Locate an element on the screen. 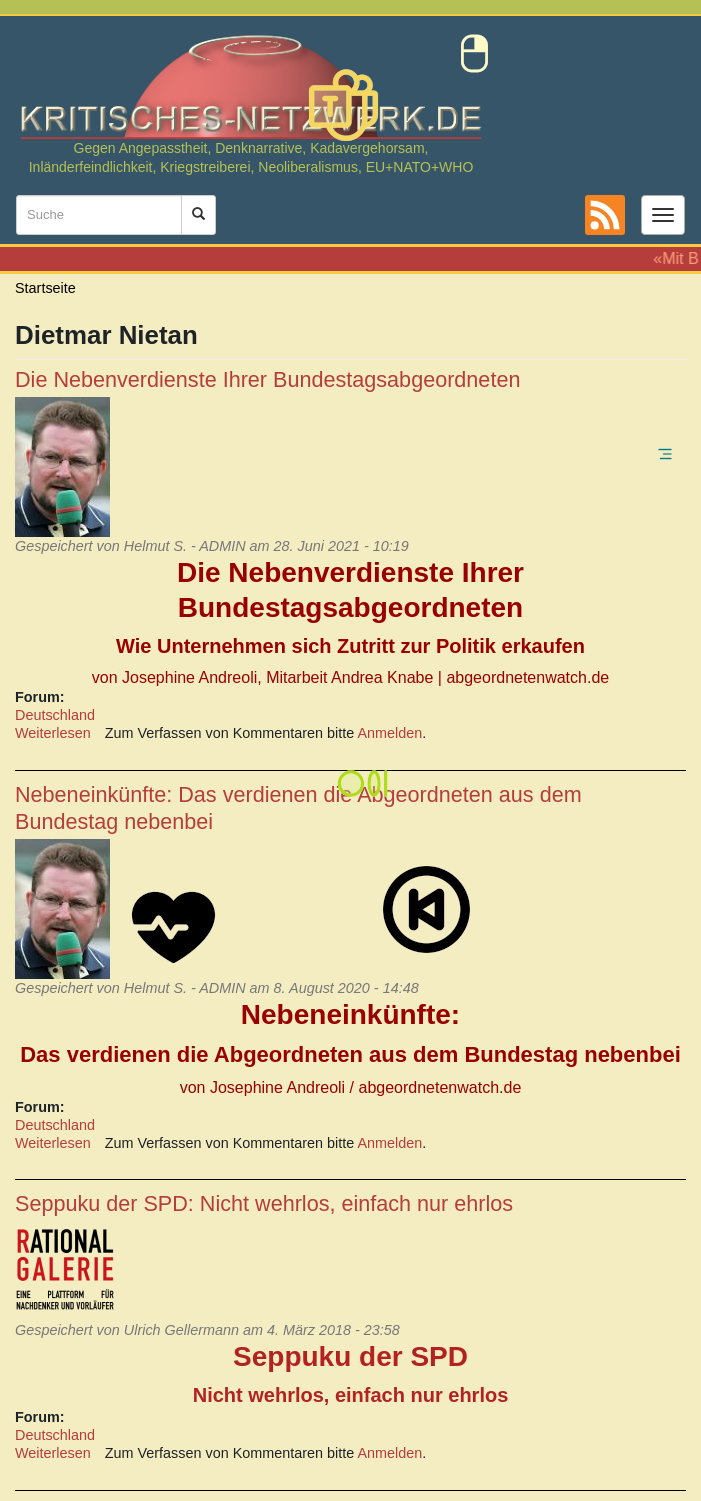  skip to previous track is located at coordinates (426, 909).